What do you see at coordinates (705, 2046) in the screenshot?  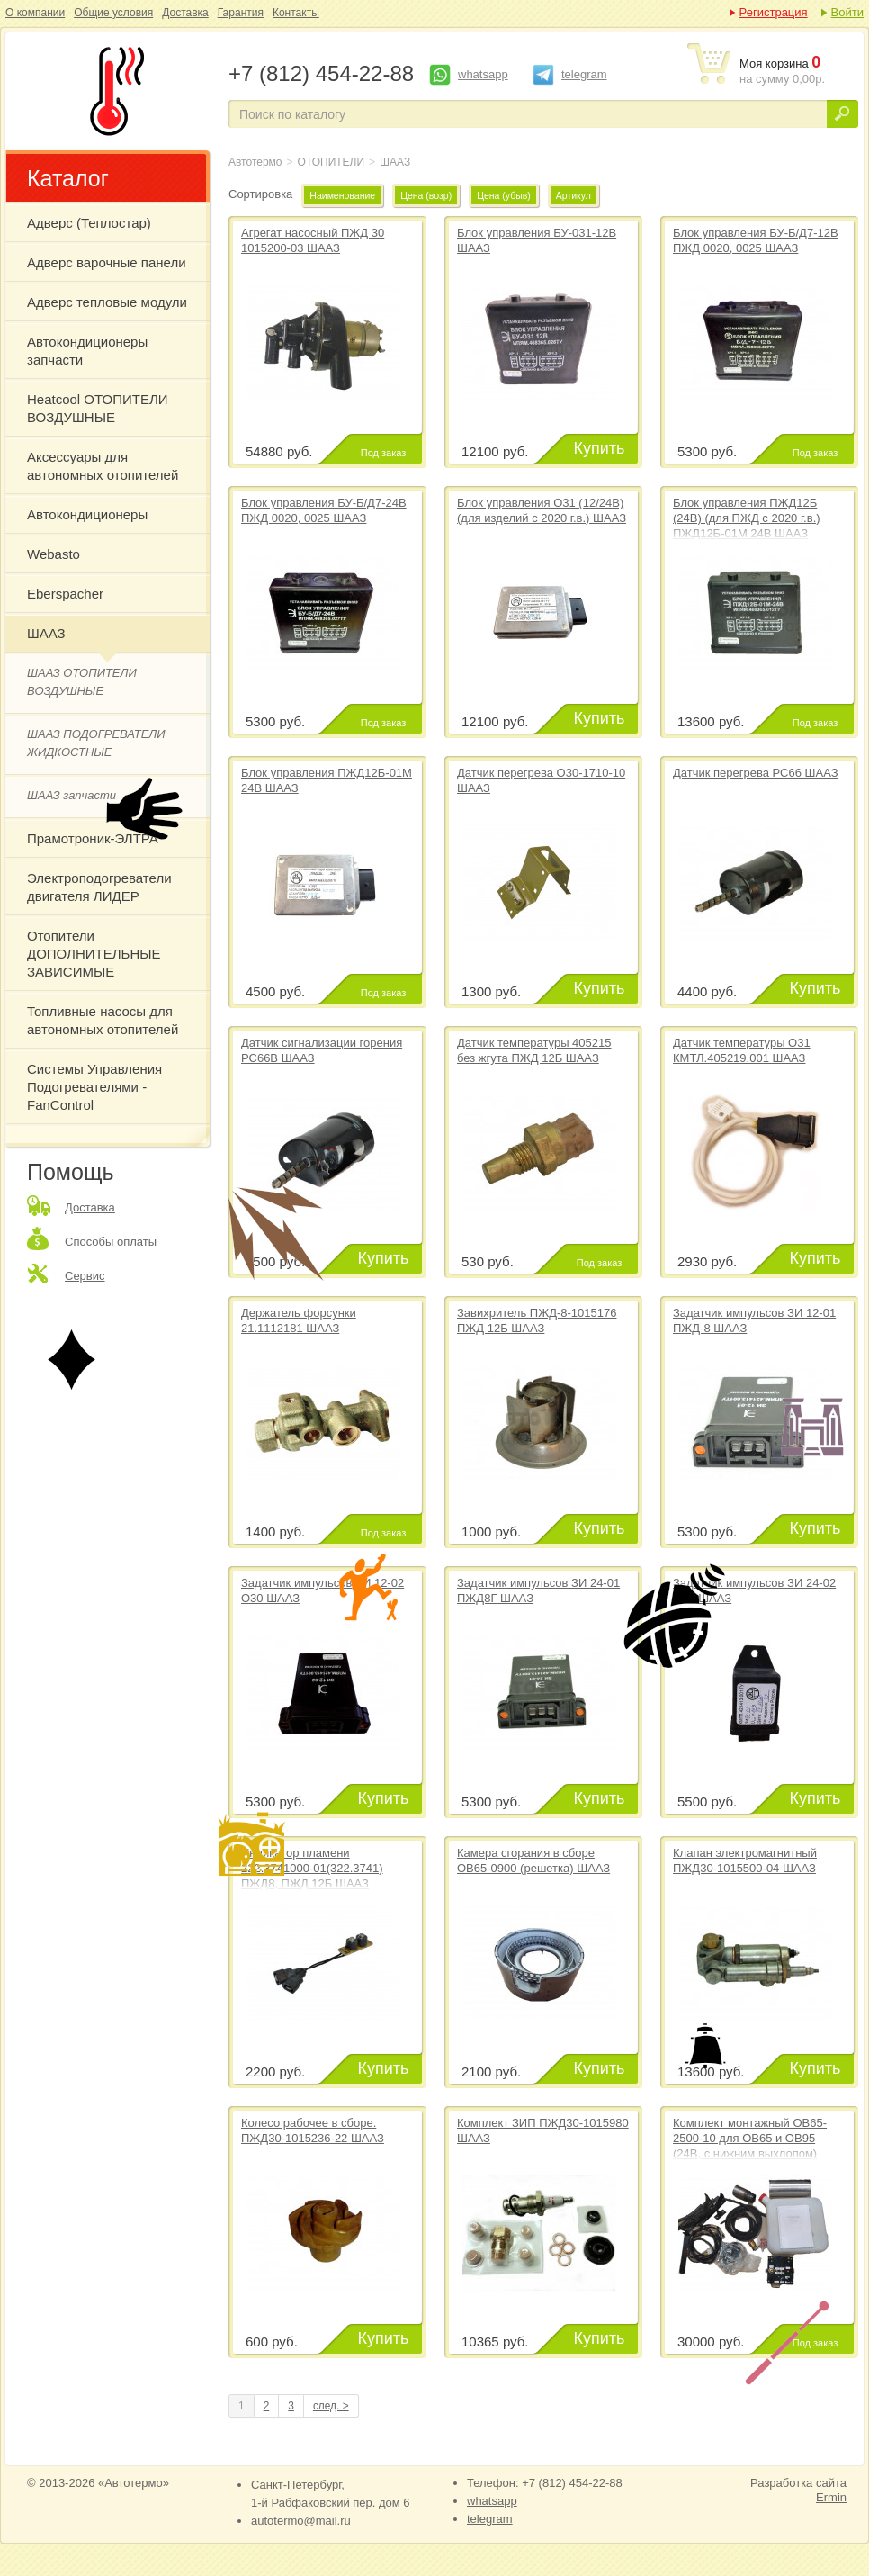 I see `navigate to sailing or boat-related content` at bounding box center [705, 2046].